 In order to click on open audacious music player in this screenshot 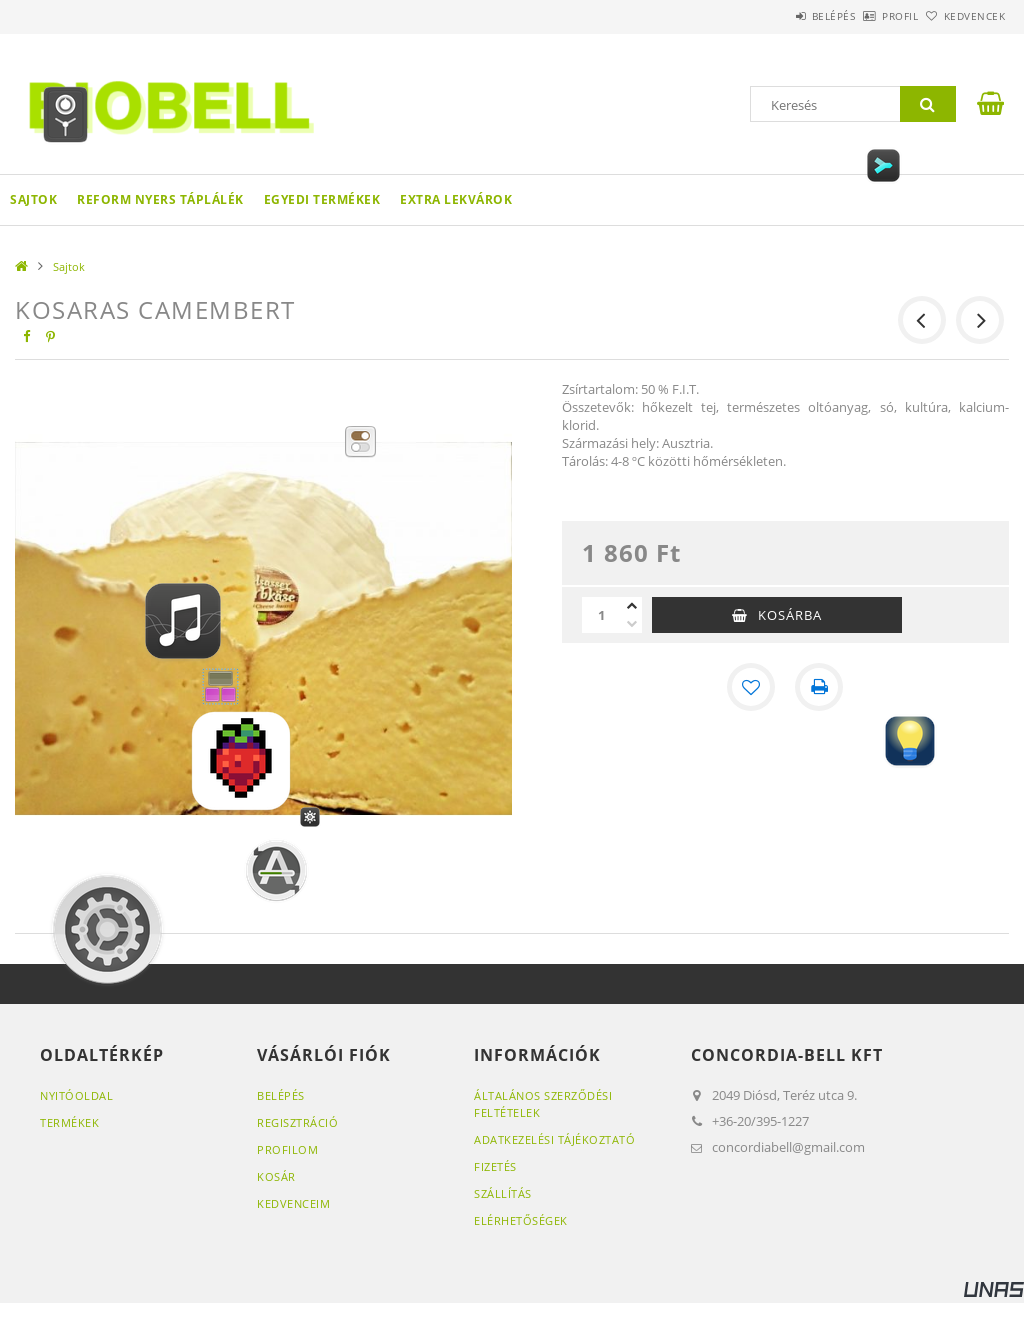, I will do `click(183, 621)`.